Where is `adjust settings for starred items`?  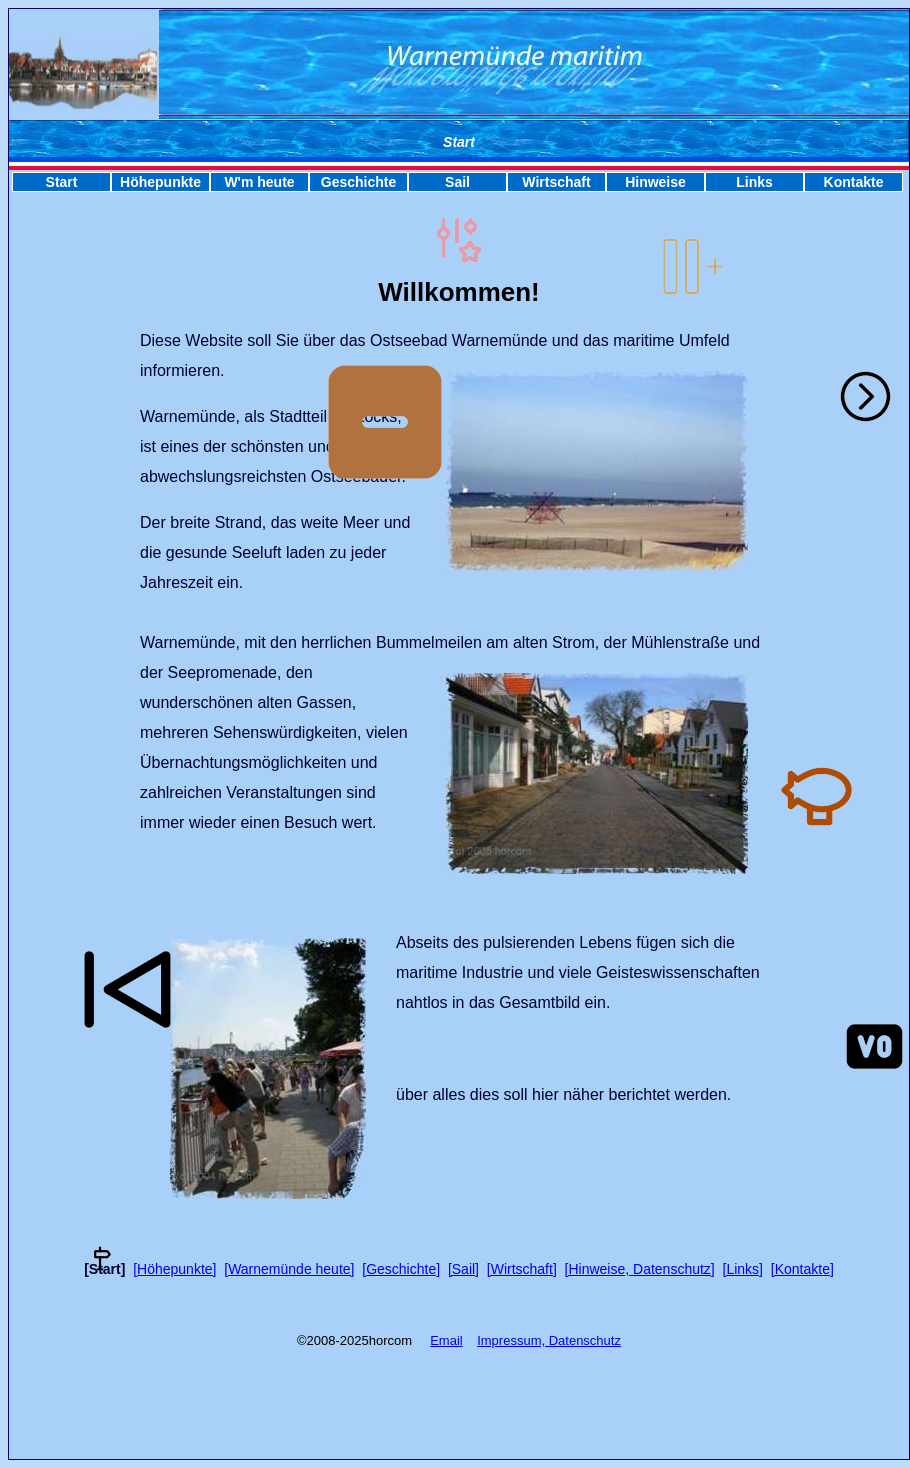 adjust settings for starred items is located at coordinates (457, 238).